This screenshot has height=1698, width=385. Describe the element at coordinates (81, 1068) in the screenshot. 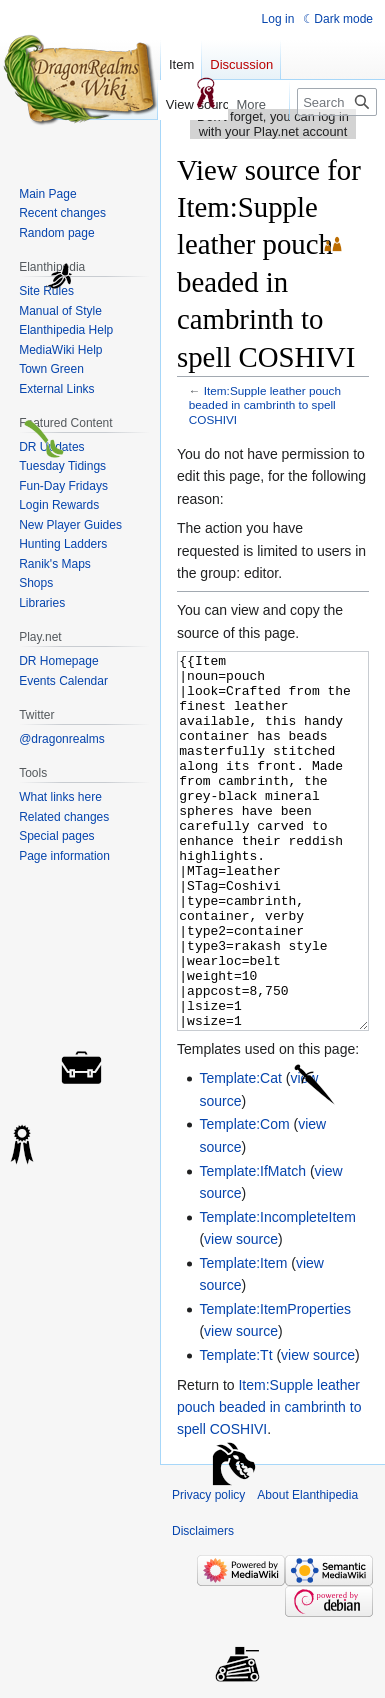

I see `access work or business-related content` at that location.